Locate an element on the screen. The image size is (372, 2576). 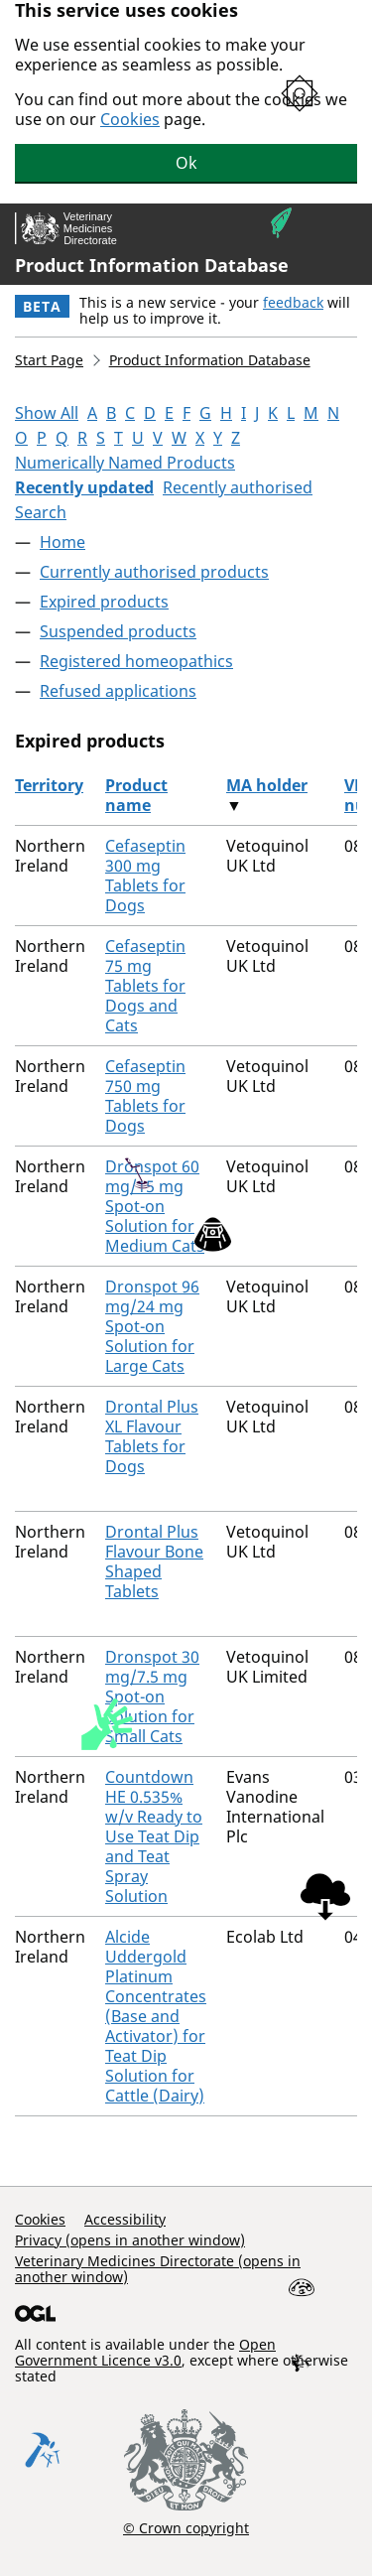
indicates acid or corrosive hazard in gameplay is located at coordinates (302, 2287).